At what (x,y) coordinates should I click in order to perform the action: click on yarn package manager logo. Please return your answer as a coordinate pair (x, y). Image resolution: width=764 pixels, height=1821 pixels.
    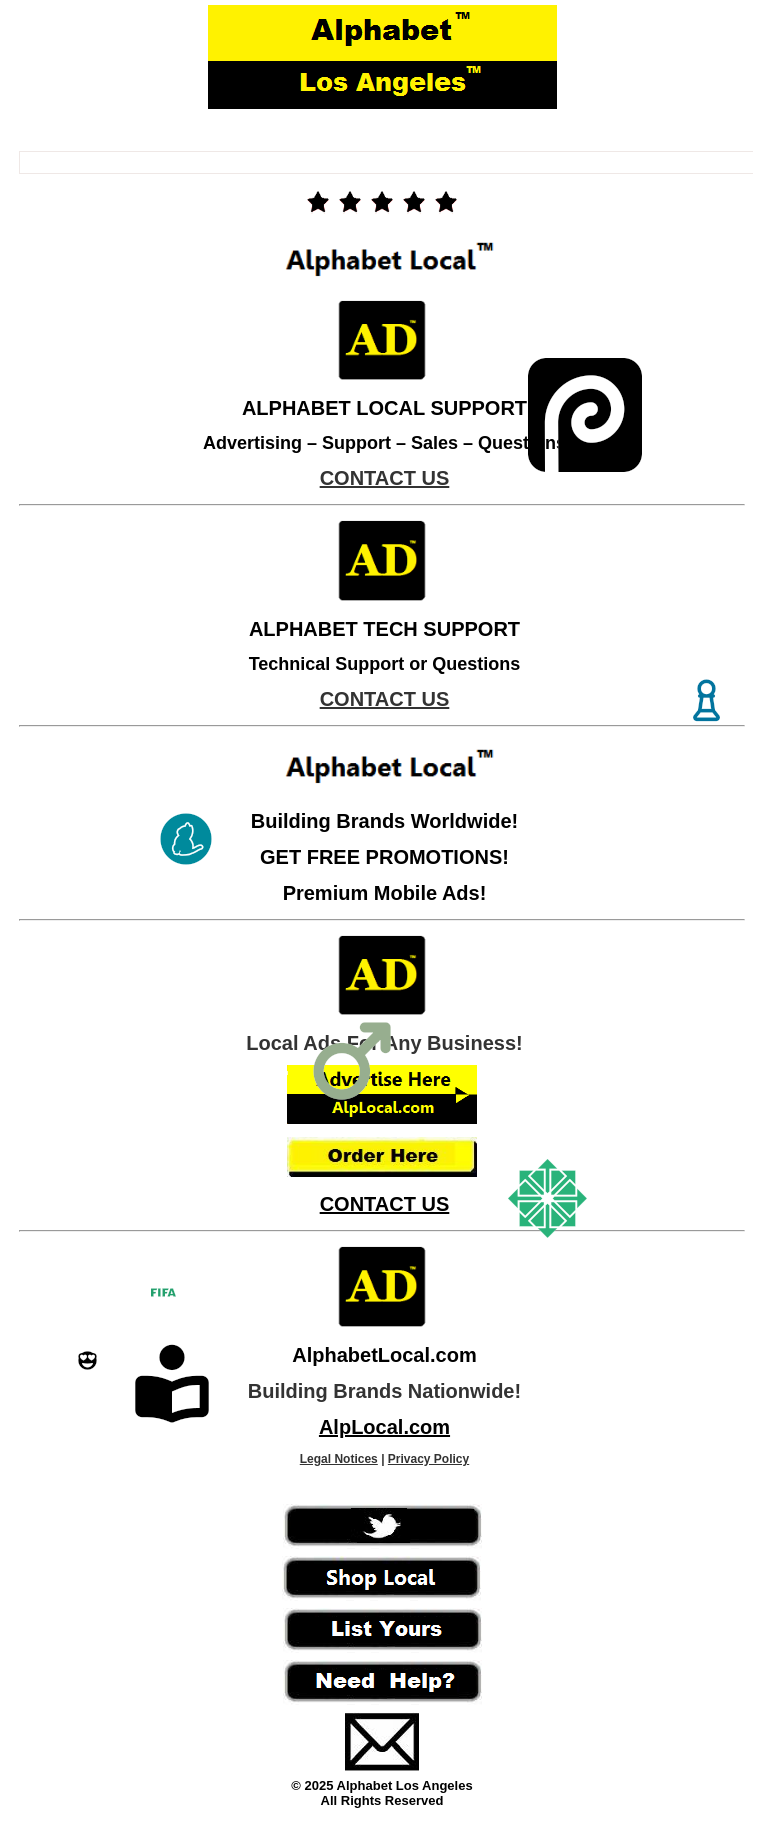
    Looking at the image, I should click on (186, 839).